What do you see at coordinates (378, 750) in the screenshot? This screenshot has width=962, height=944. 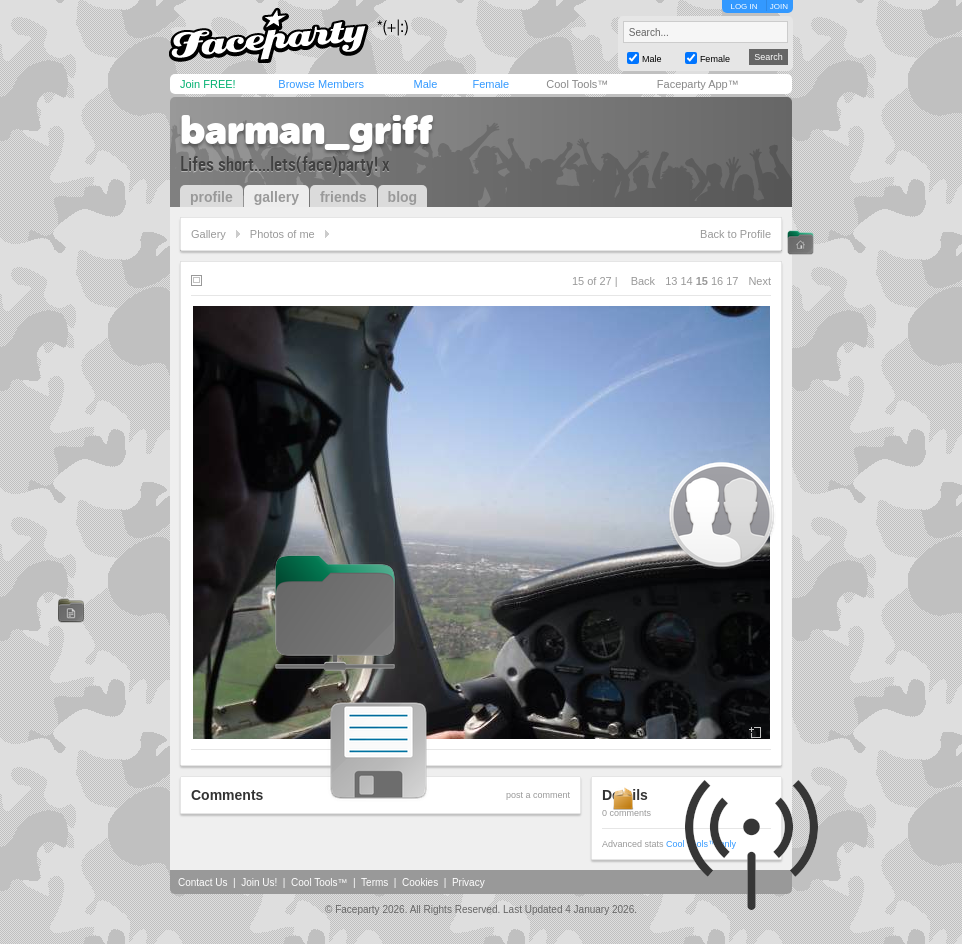 I see `save file or document` at bounding box center [378, 750].